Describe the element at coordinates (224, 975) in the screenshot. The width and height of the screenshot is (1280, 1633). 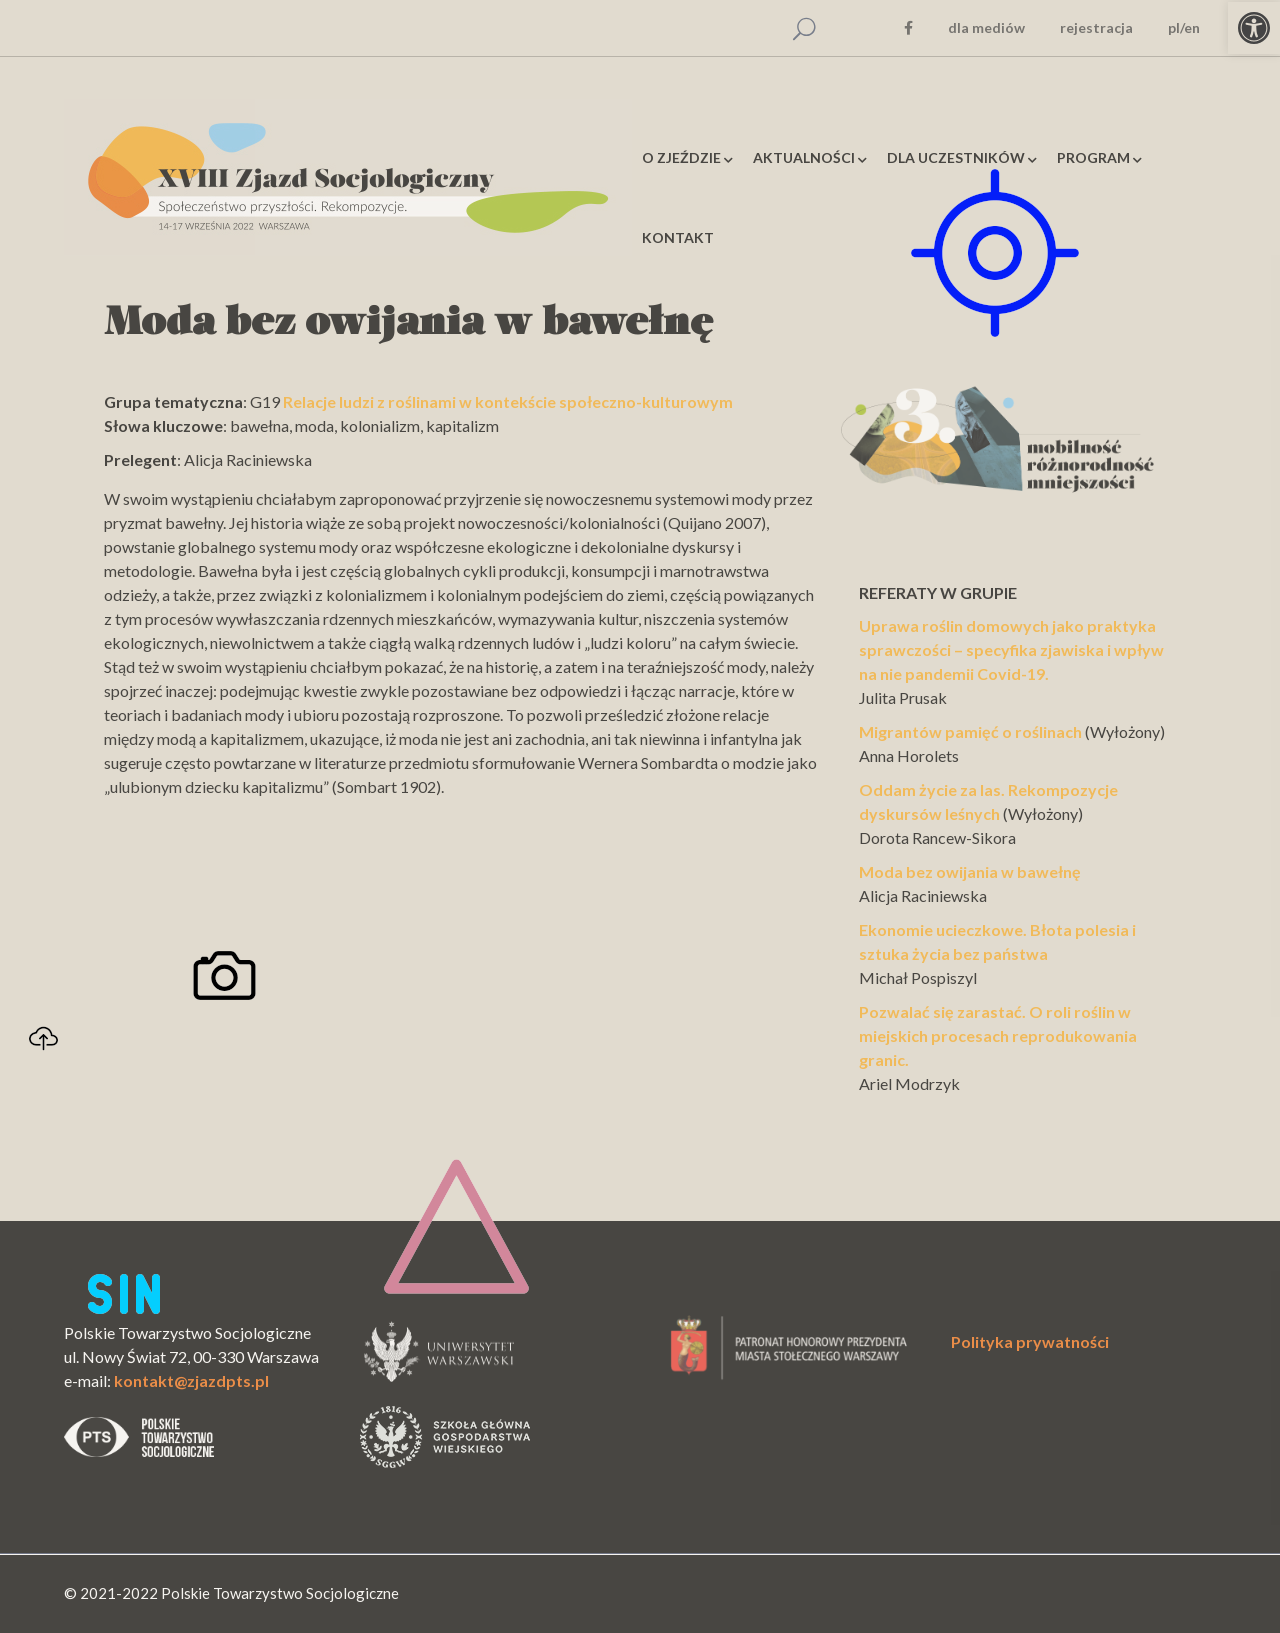
I see `take a photo` at that location.